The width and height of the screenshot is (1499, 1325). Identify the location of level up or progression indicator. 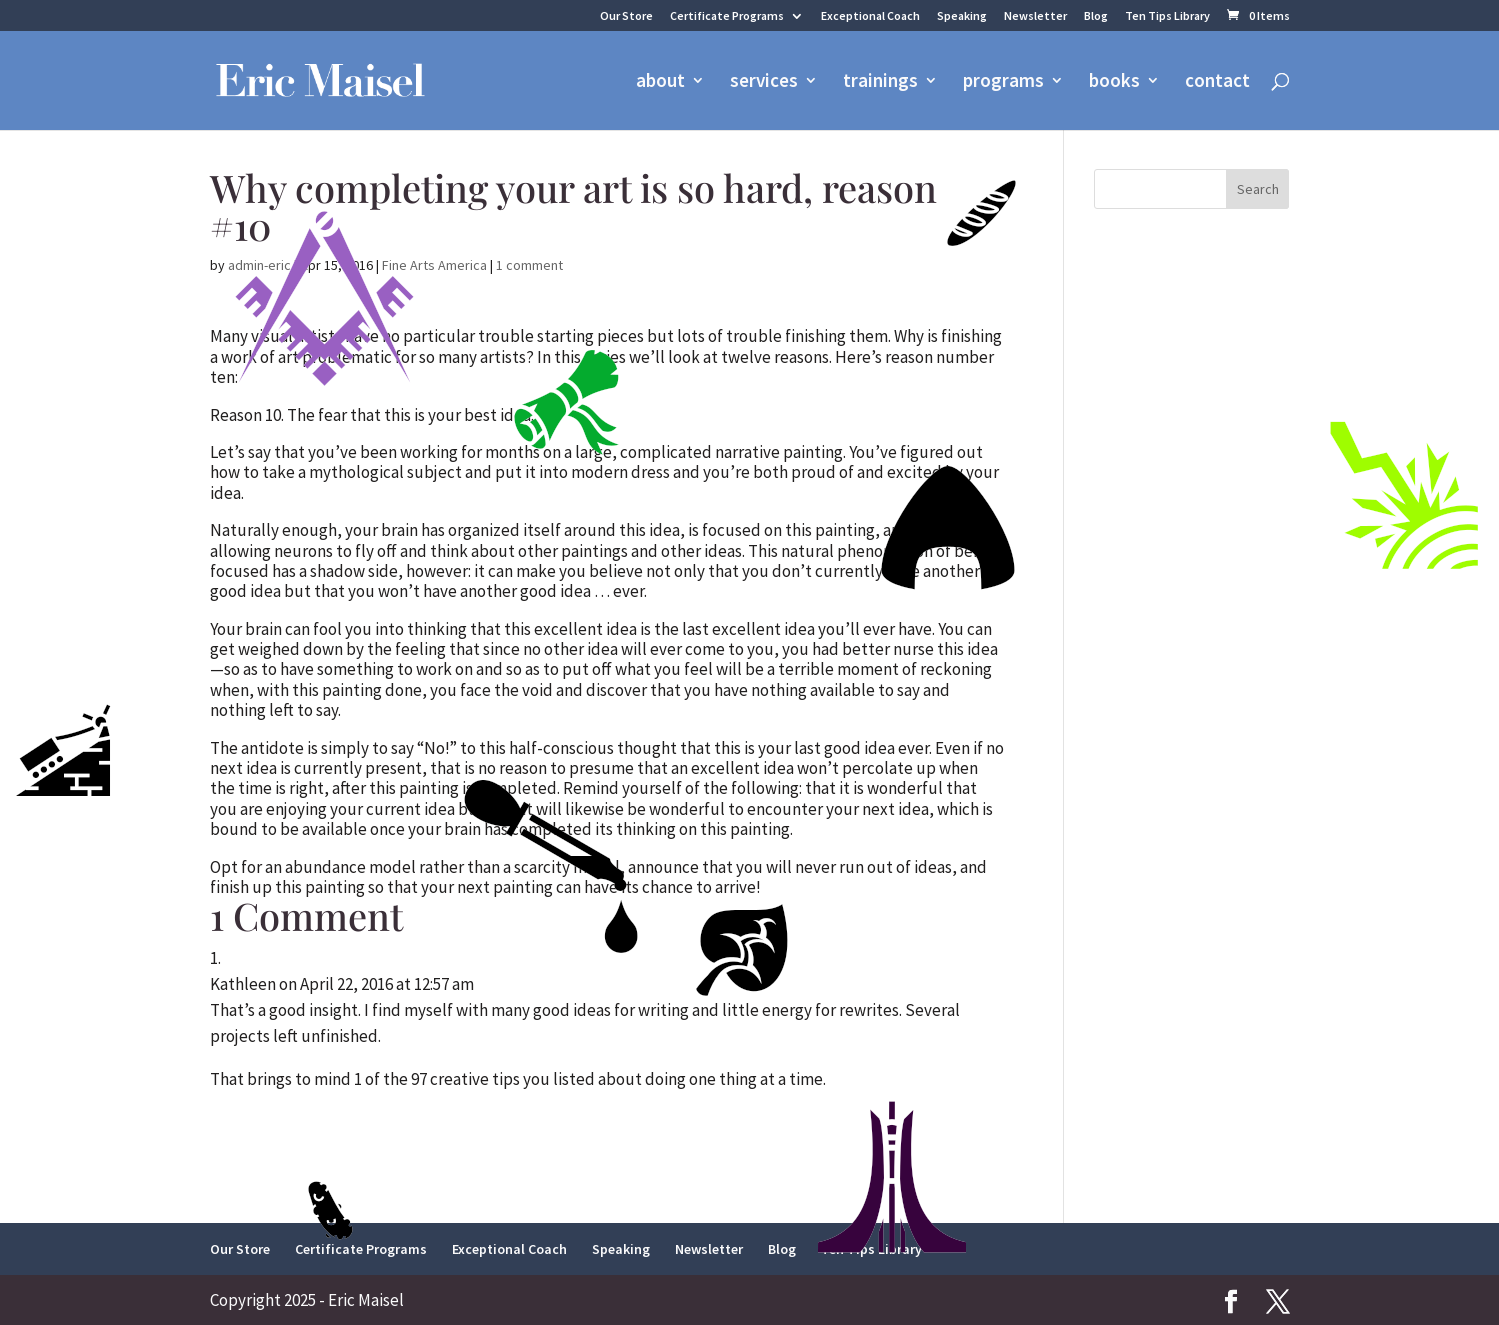
(64, 750).